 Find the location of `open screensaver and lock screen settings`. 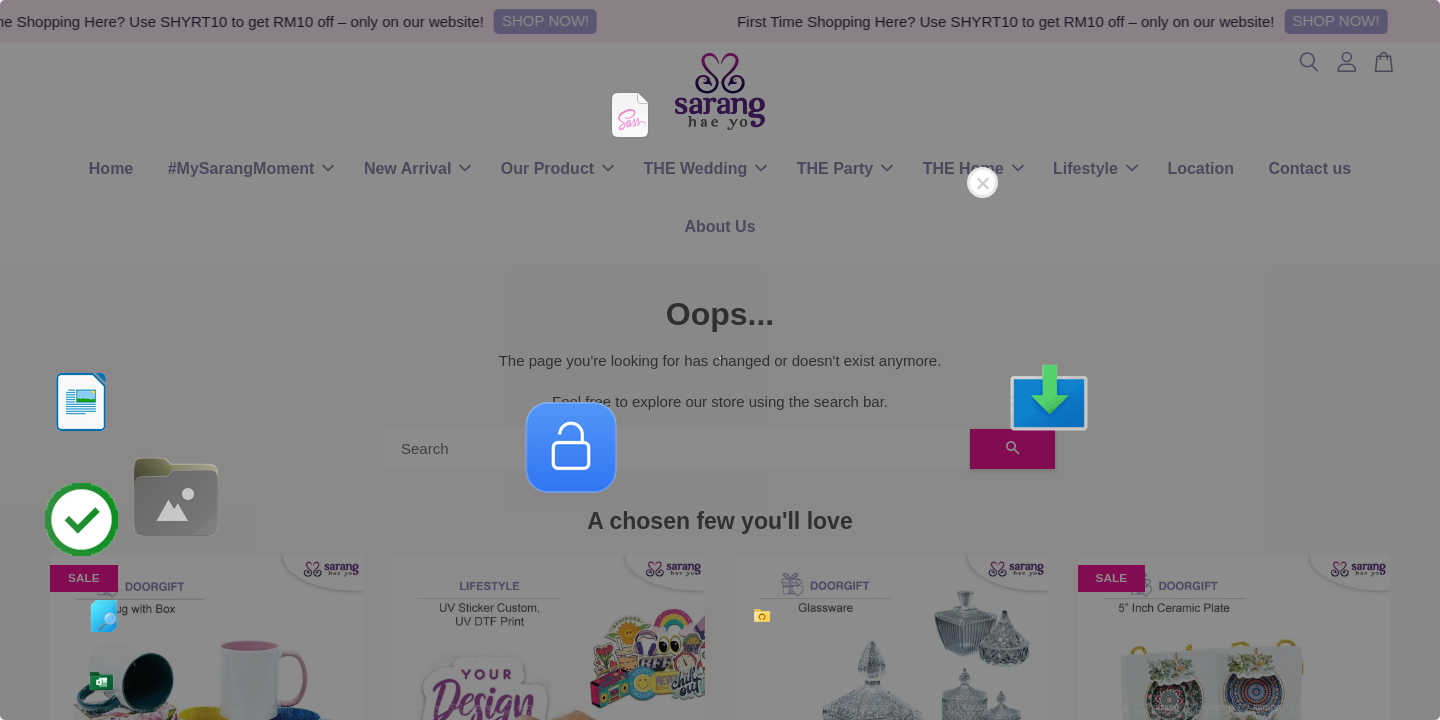

open screensaver and lock screen settings is located at coordinates (571, 449).